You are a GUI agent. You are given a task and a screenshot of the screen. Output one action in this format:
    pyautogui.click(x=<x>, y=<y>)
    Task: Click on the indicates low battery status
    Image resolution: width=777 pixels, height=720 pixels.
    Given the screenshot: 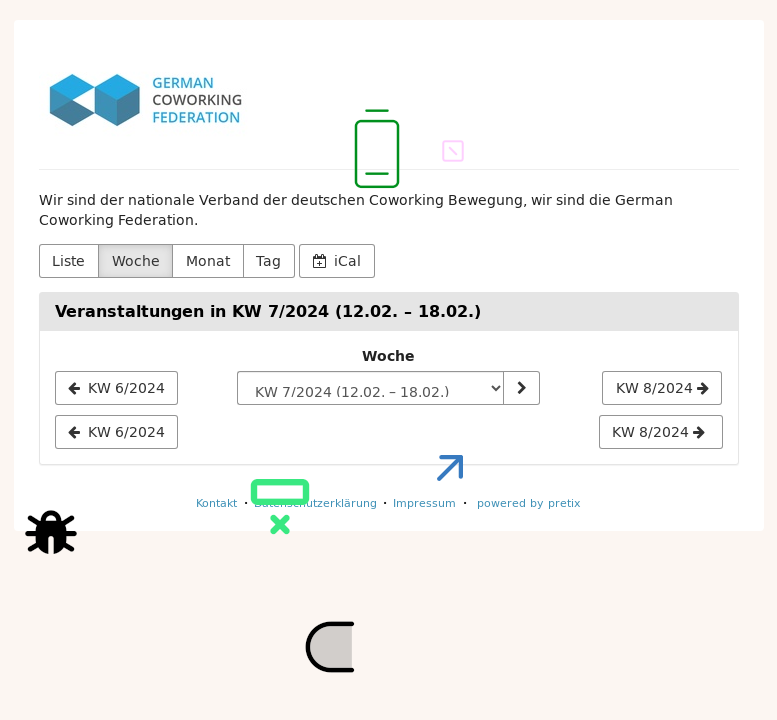 What is the action you would take?
    pyautogui.click(x=377, y=150)
    